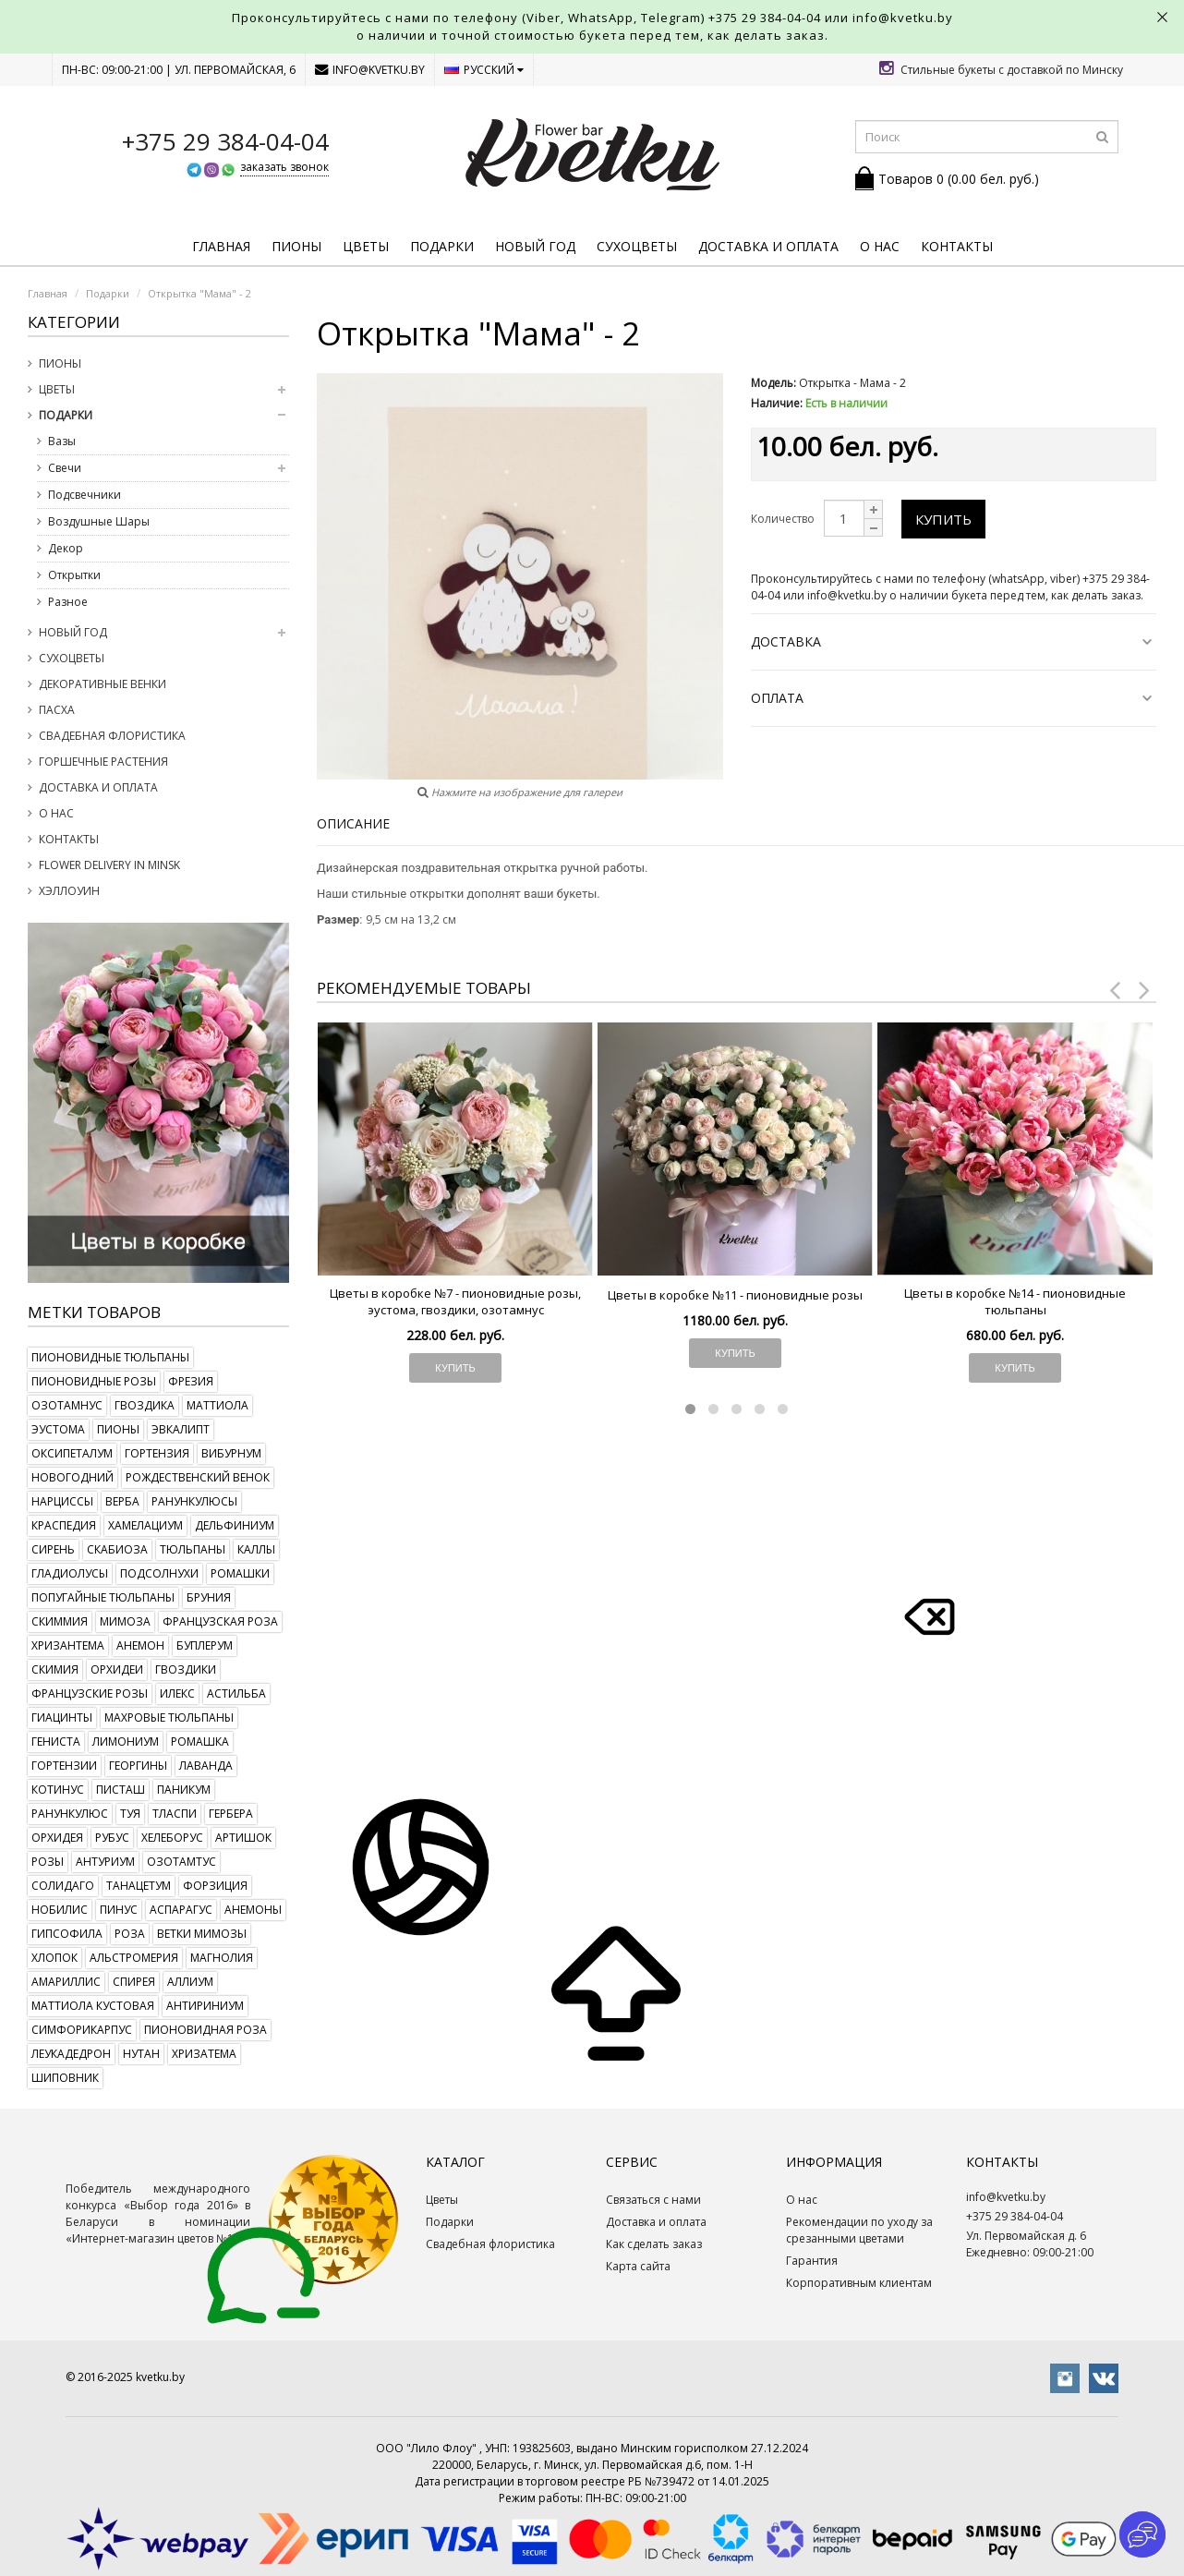 Image resolution: width=1184 pixels, height=2576 pixels. What do you see at coordinates (420, 1867) in the screenshot?
I see `view volleyball or beach sports activities` at bounding box center [420, 1867].